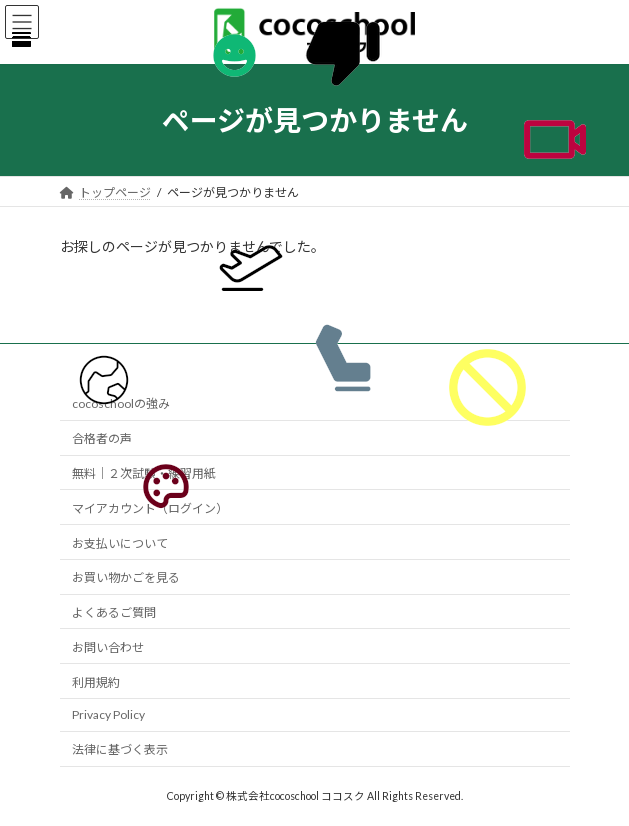  Describe the element at coordinates (343, 51) in the screenshot. I see `dislike or downvote content` at that location.